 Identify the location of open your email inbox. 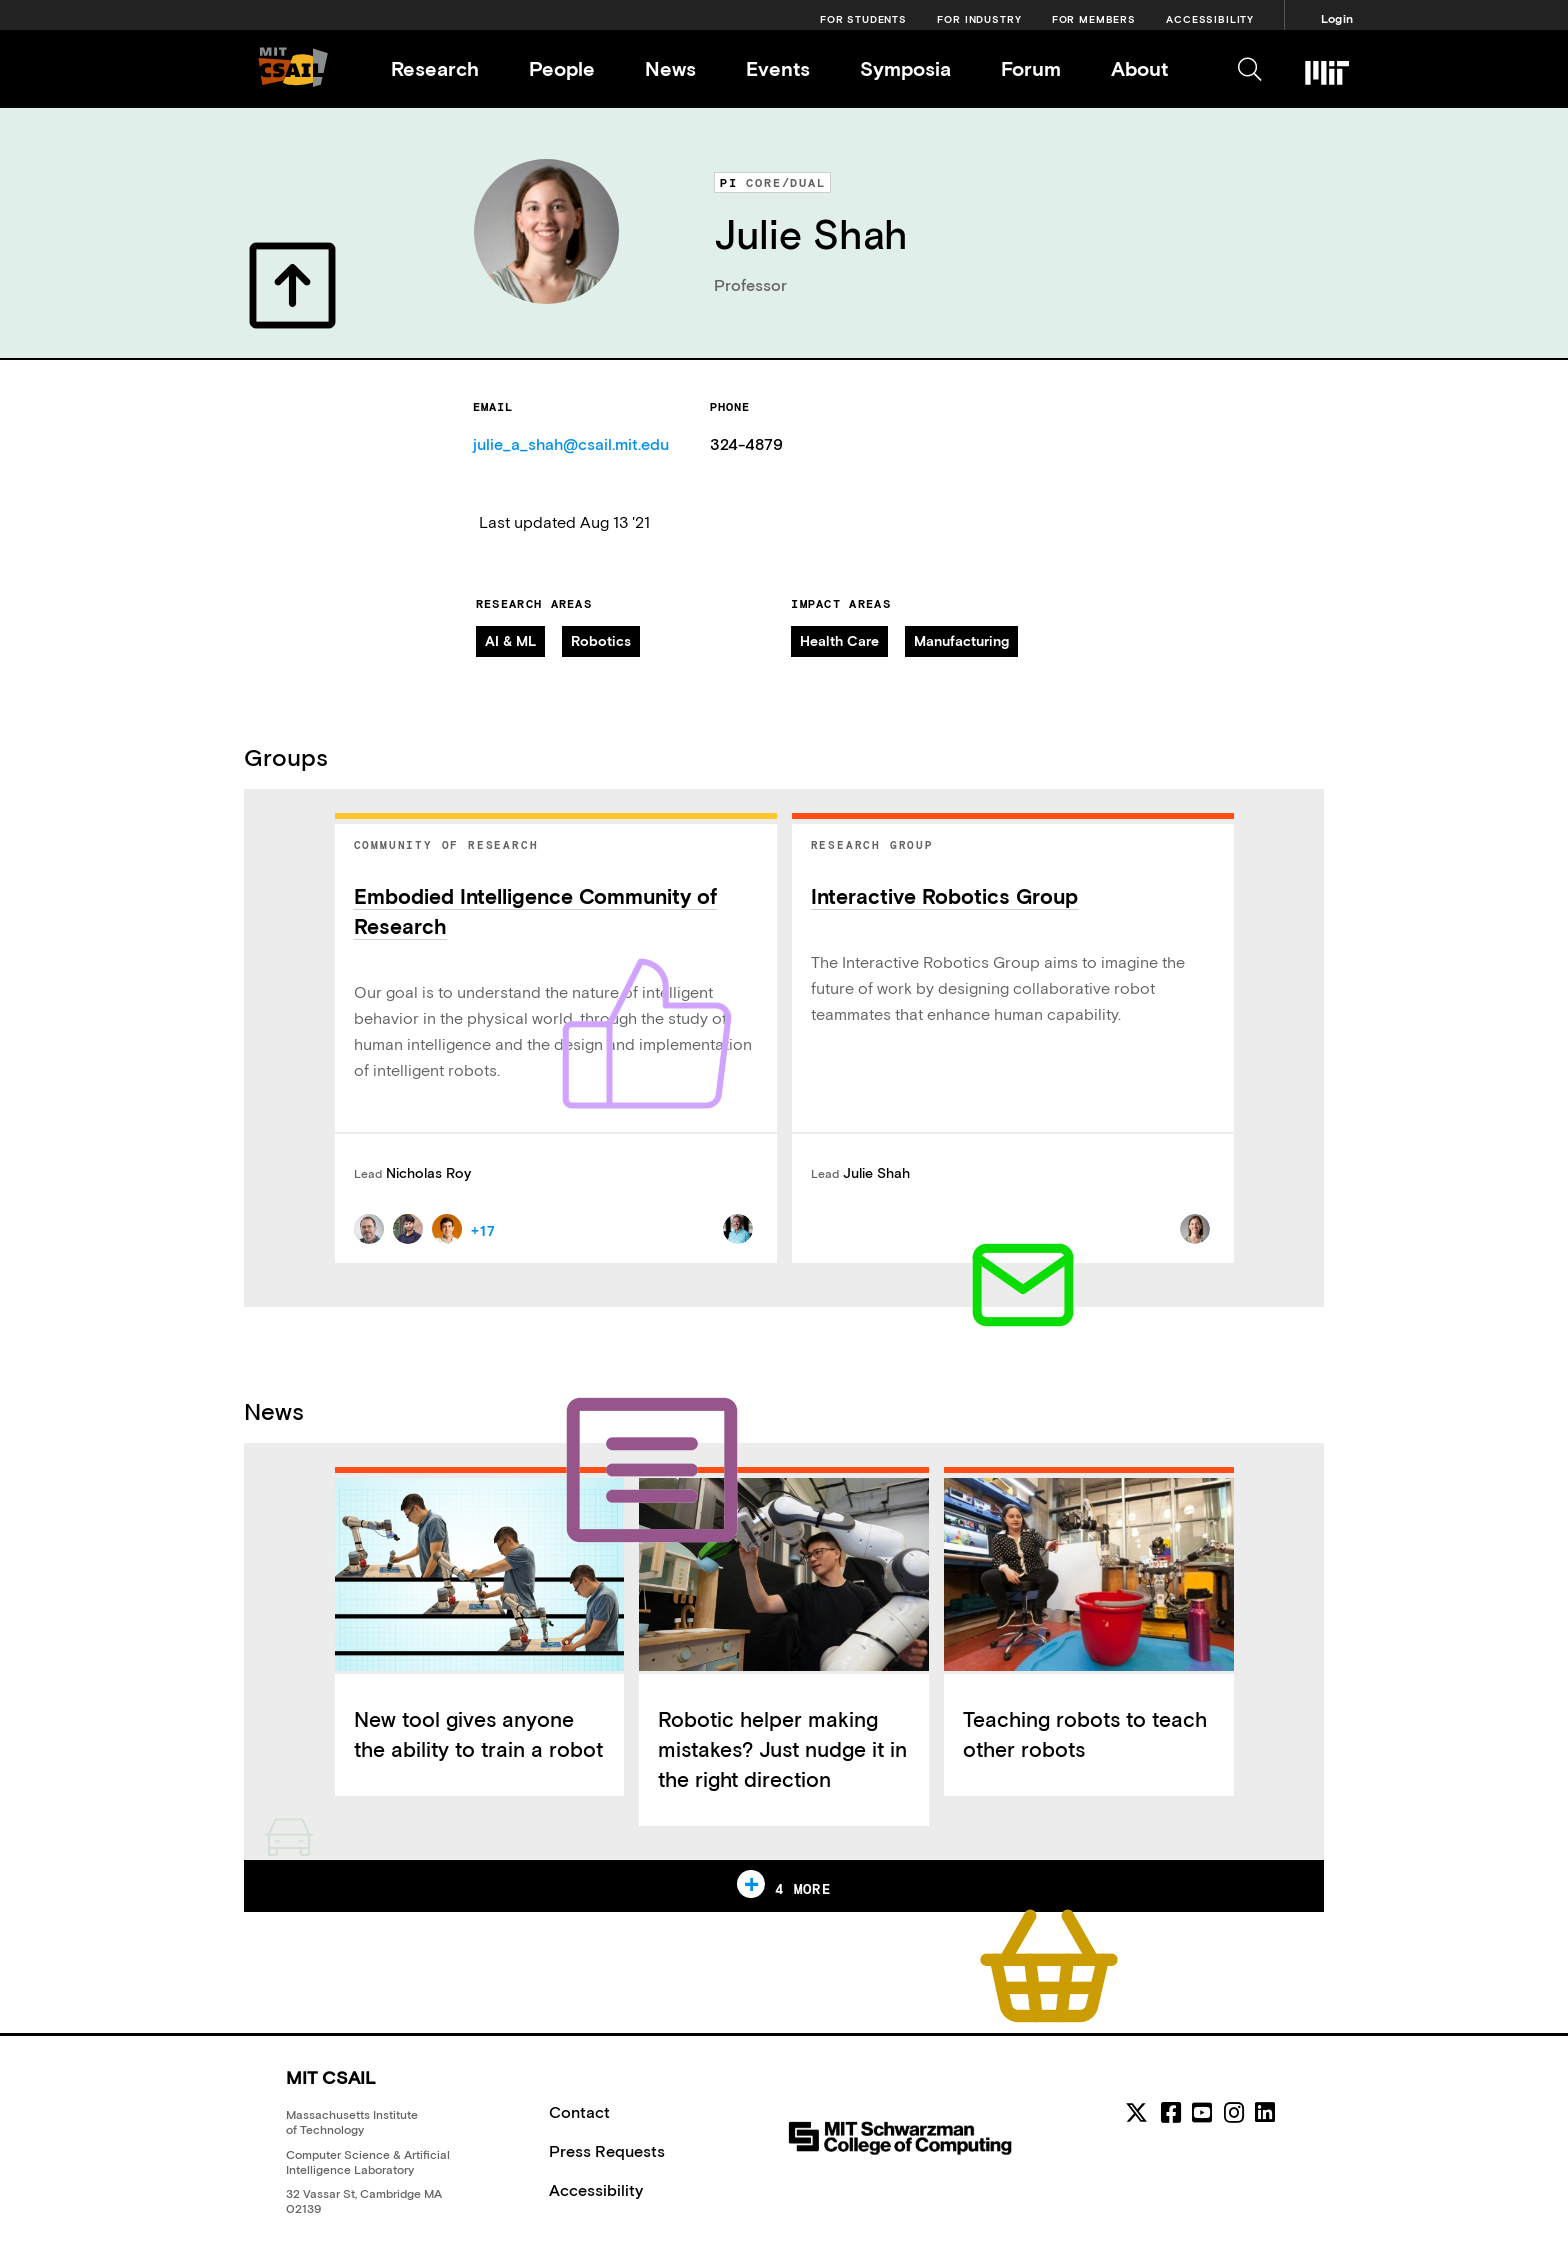
(1023, 1285).